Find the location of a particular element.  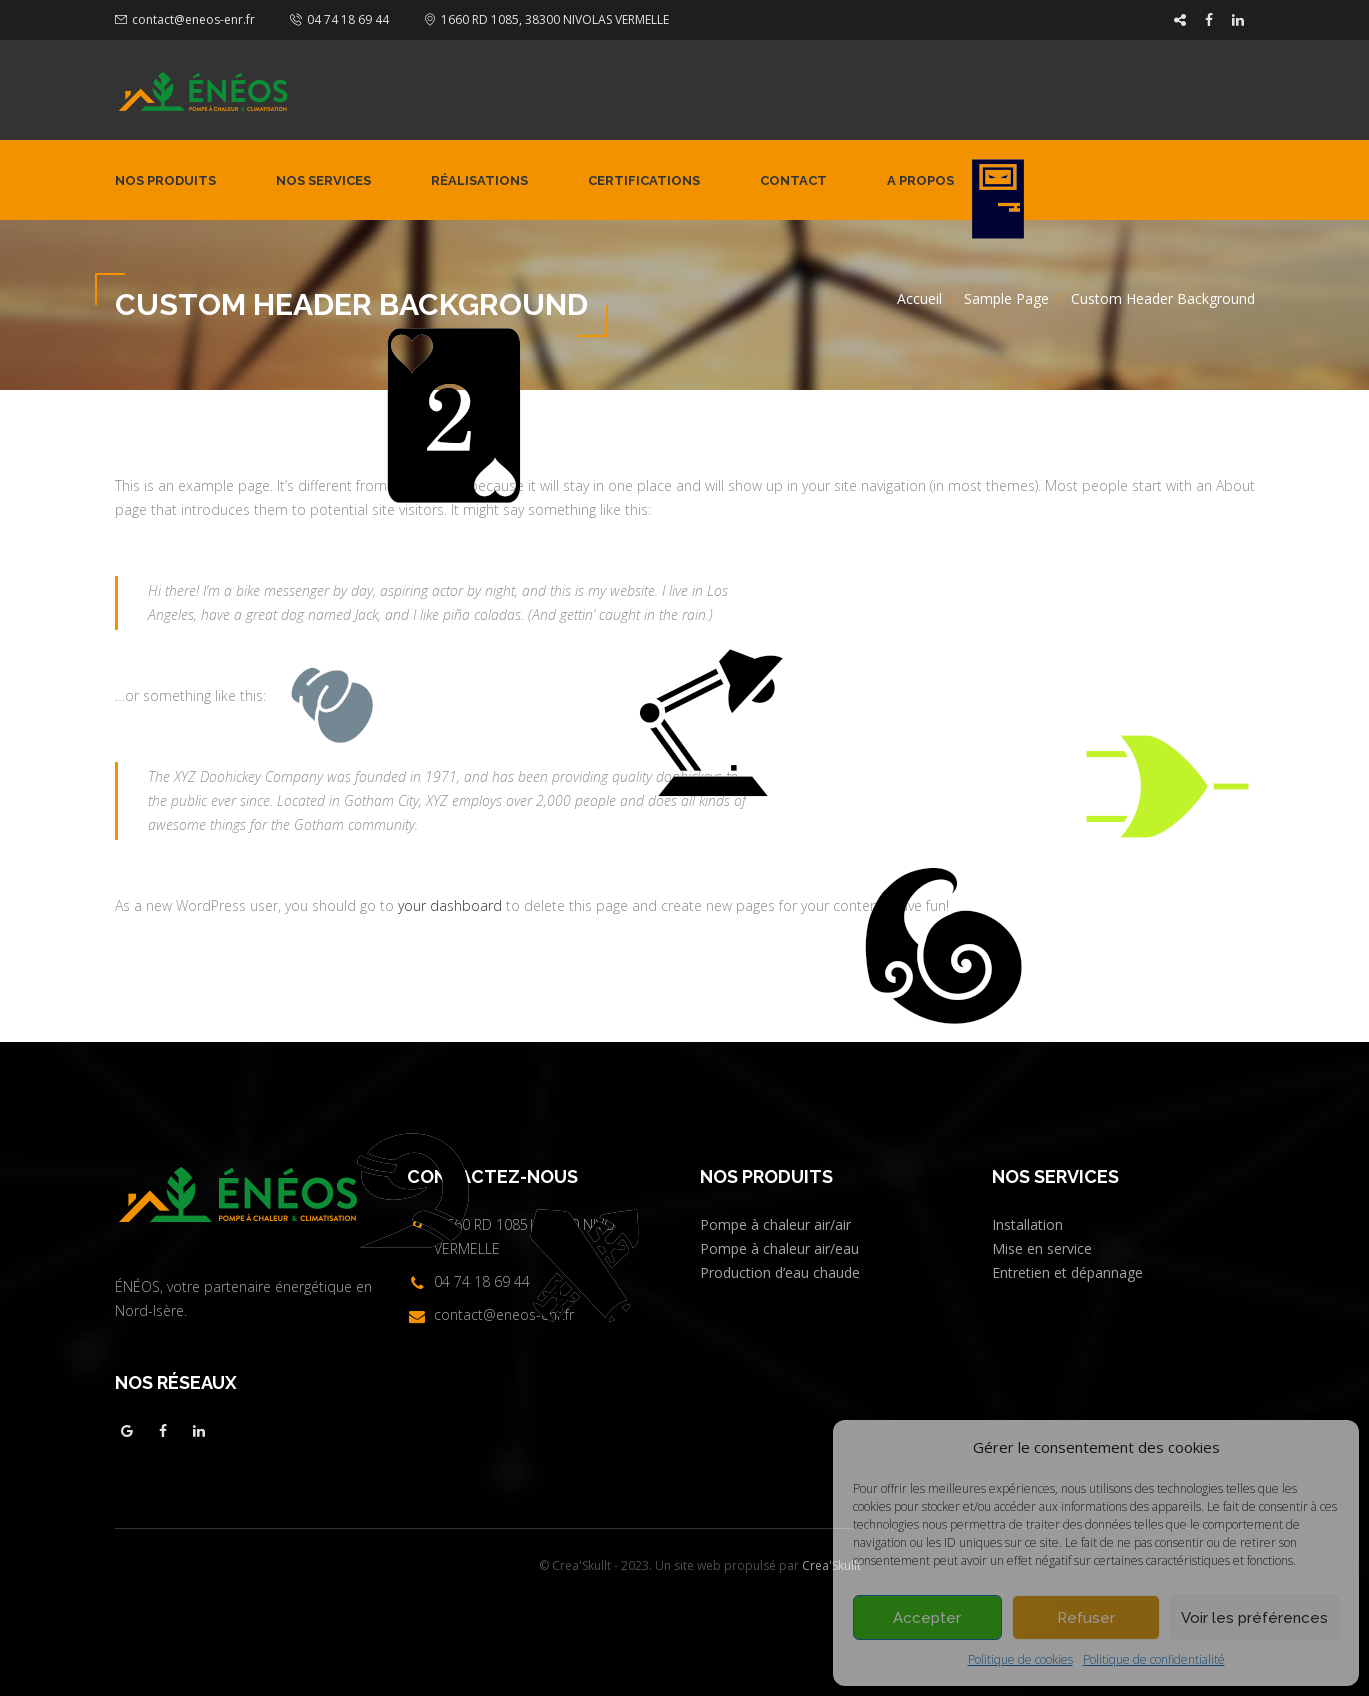

represents an OR logic gate in circuit design is located at coordinates (1167, 786).